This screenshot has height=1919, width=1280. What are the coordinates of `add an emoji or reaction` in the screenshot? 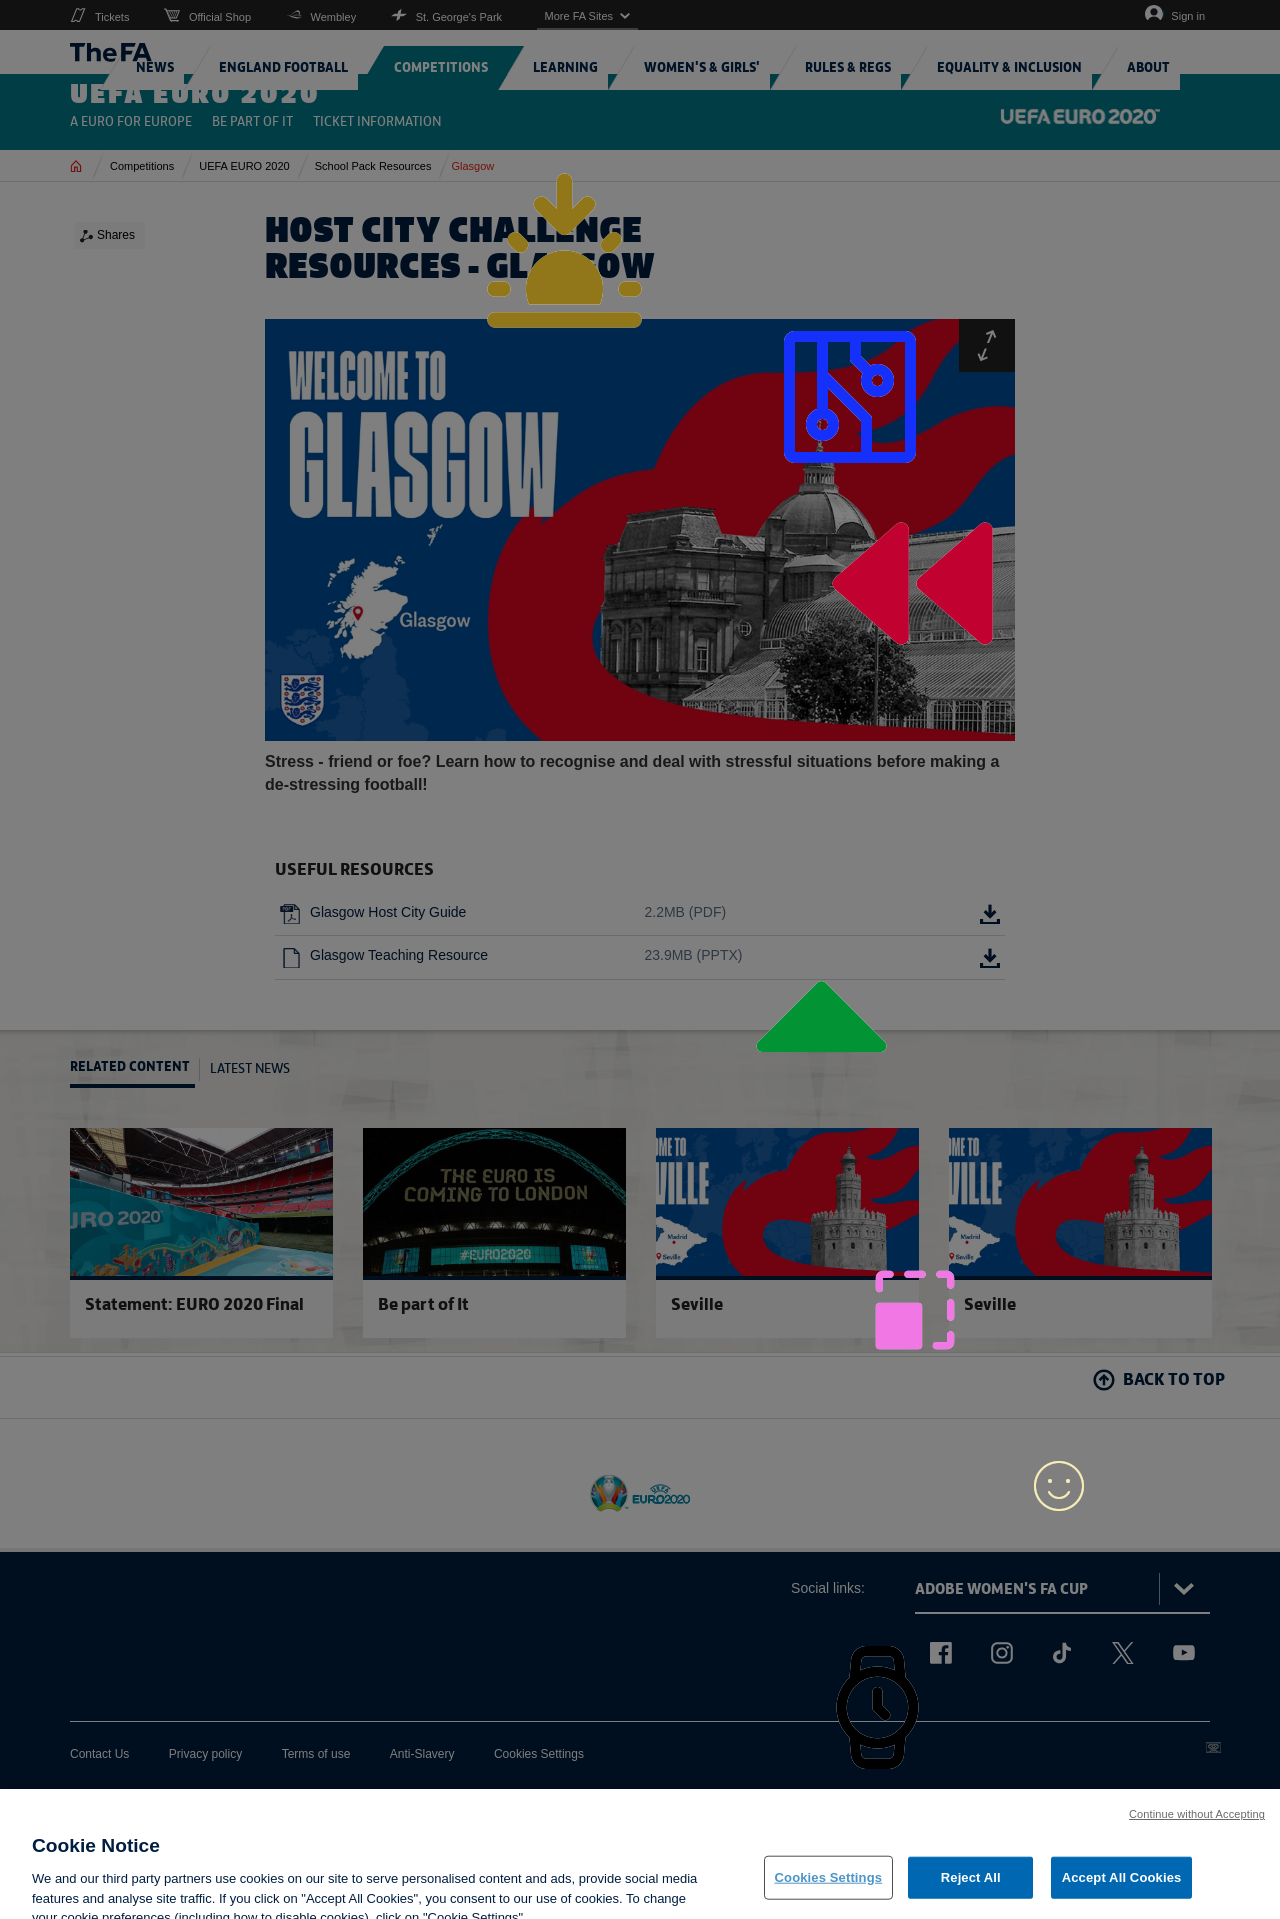 It's located at (1059, 1486).